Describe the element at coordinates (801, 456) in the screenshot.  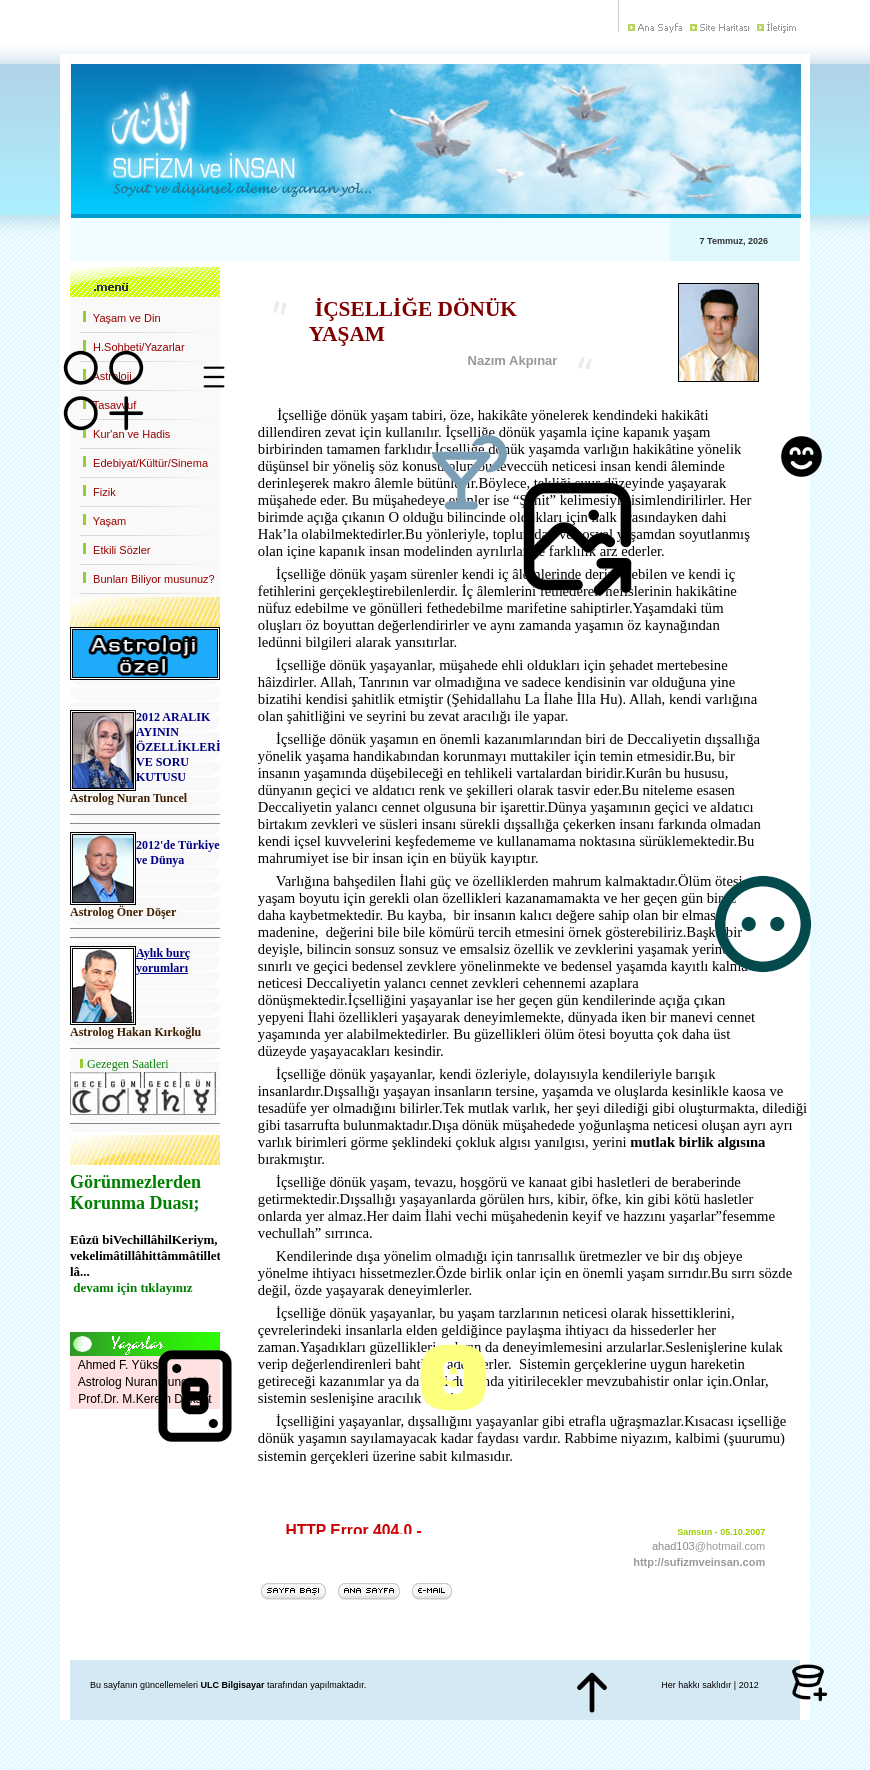
I see `add a positive reaction or emoji` at that location.